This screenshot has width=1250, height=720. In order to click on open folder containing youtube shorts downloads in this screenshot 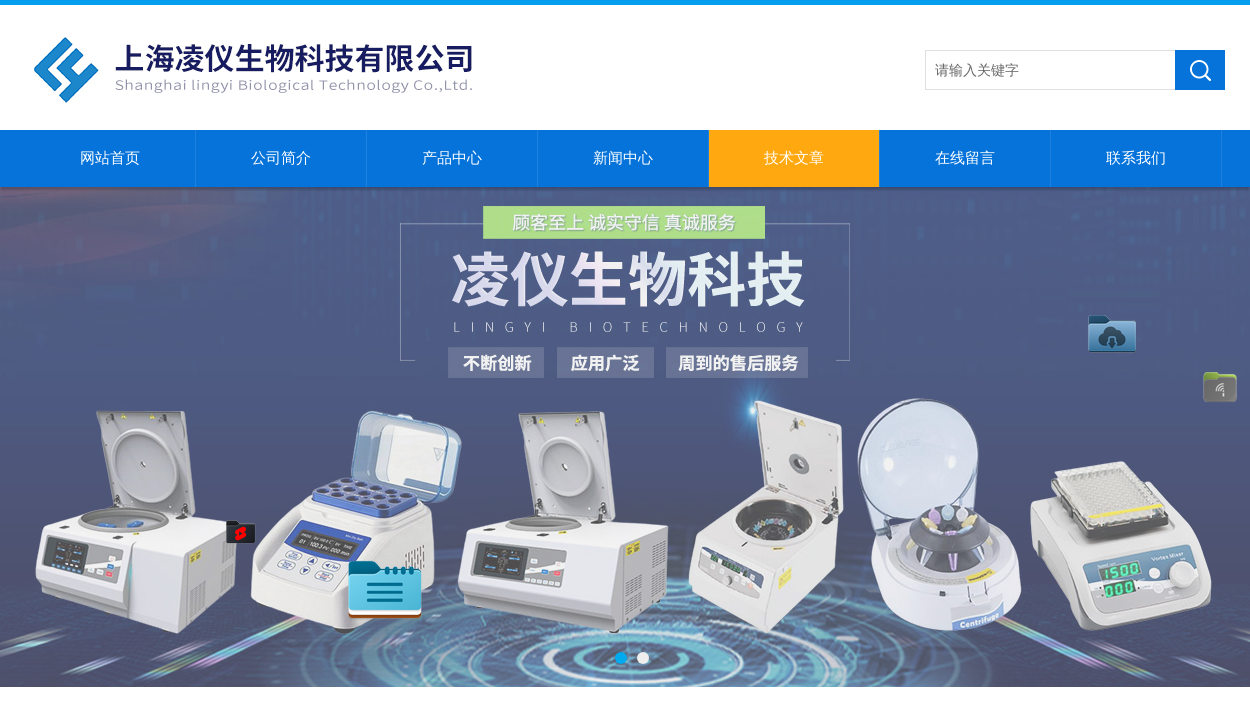, I will do `click(240, 532)`.